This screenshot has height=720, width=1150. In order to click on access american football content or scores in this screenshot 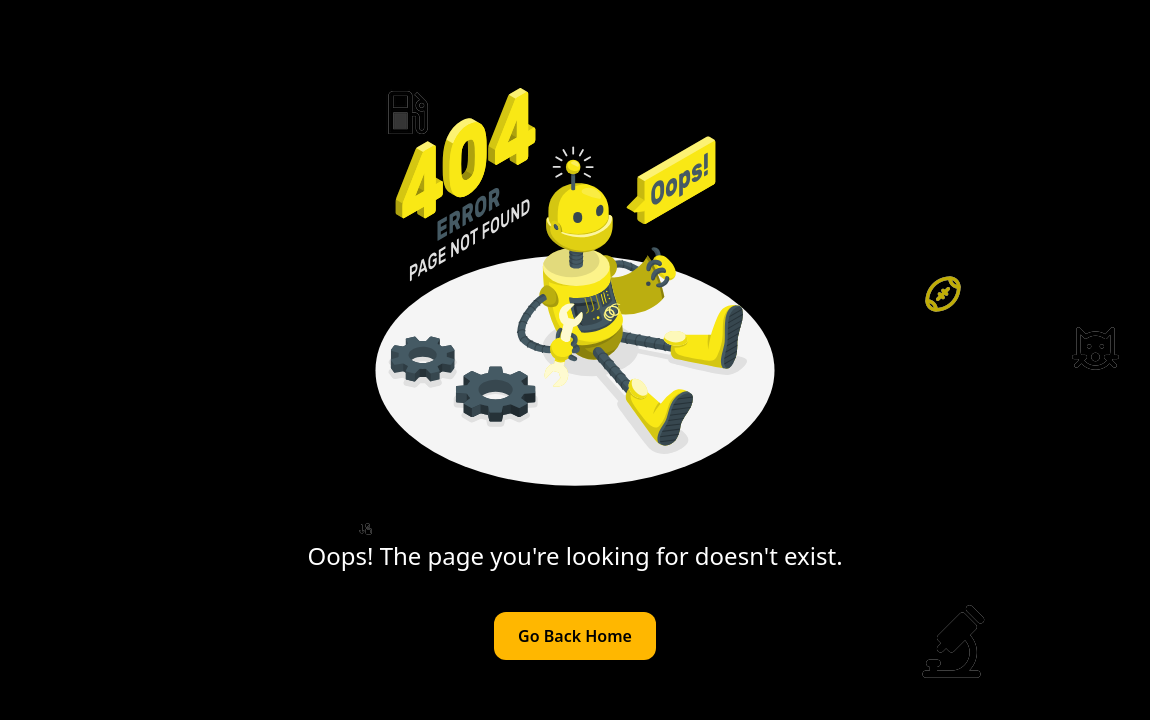, I will do `click(943, 294)`.